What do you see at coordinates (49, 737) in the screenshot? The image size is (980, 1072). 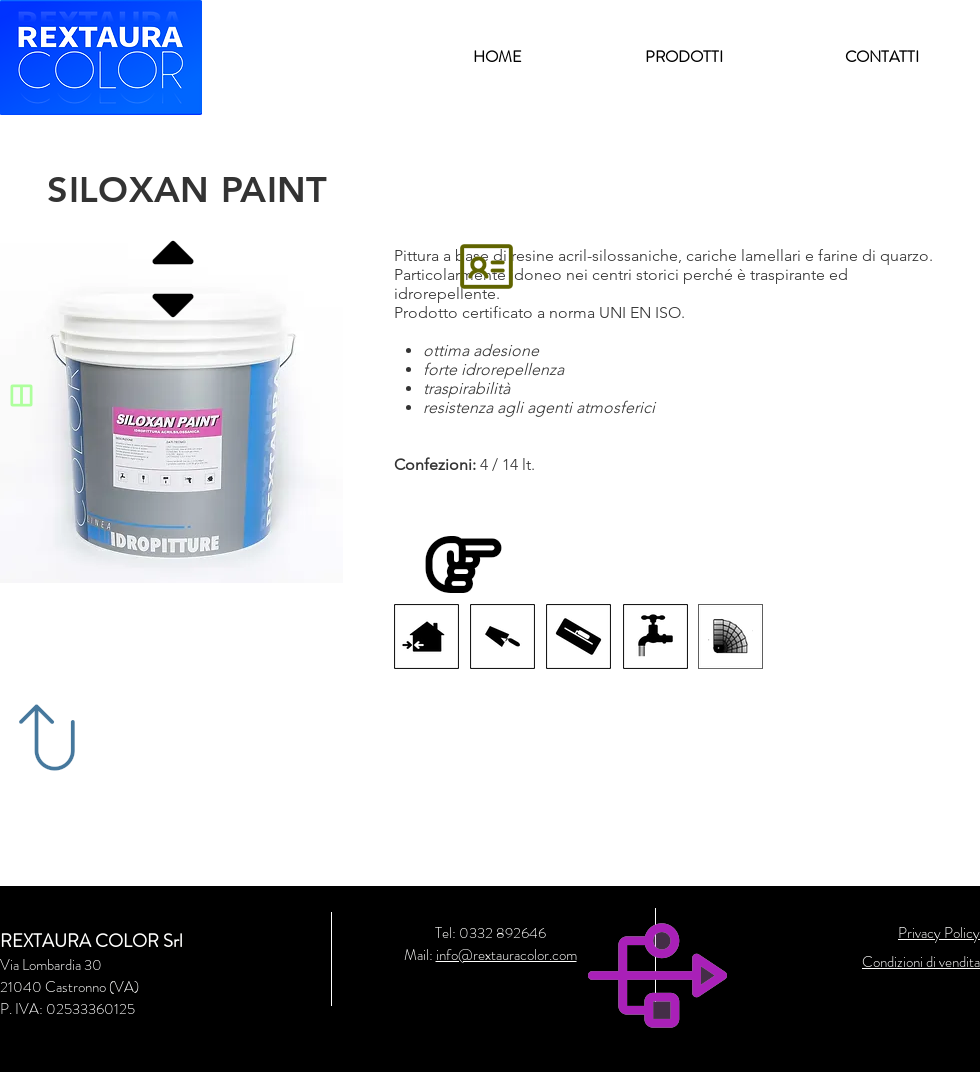 I see `undo or go back to previous state` at bounding box center [49, 737].